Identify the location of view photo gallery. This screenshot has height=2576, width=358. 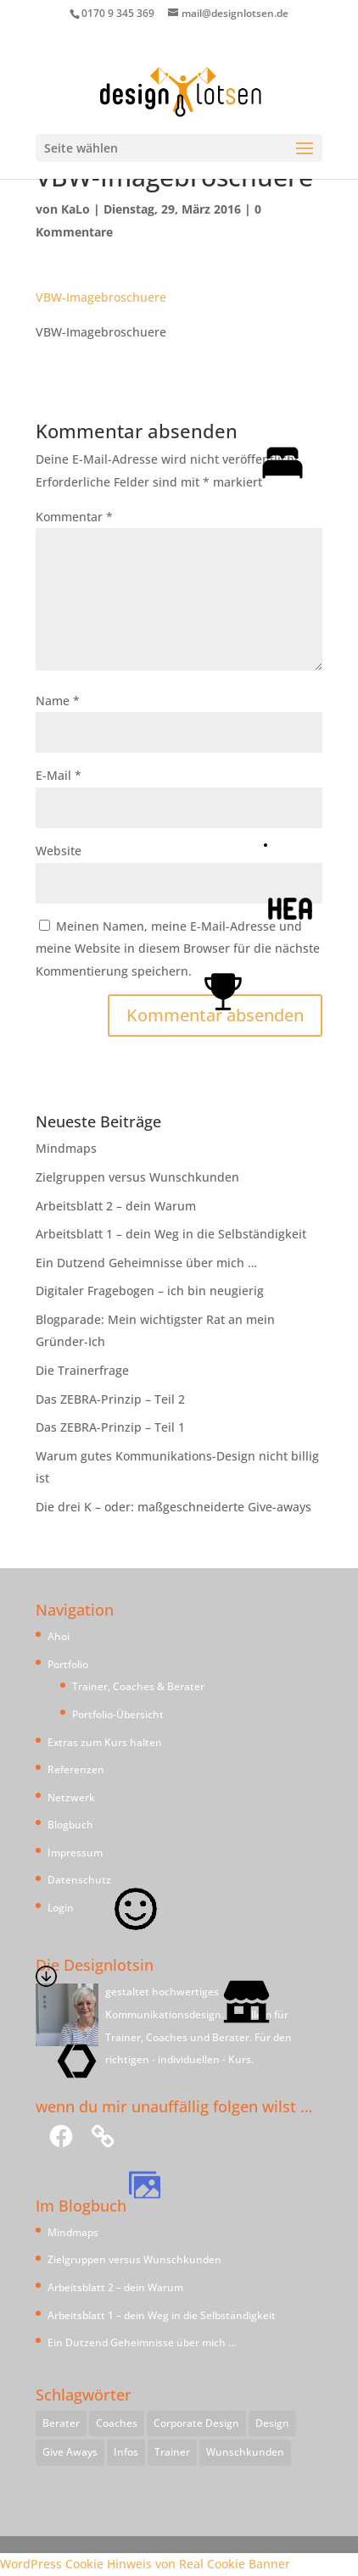
(144, 2184).